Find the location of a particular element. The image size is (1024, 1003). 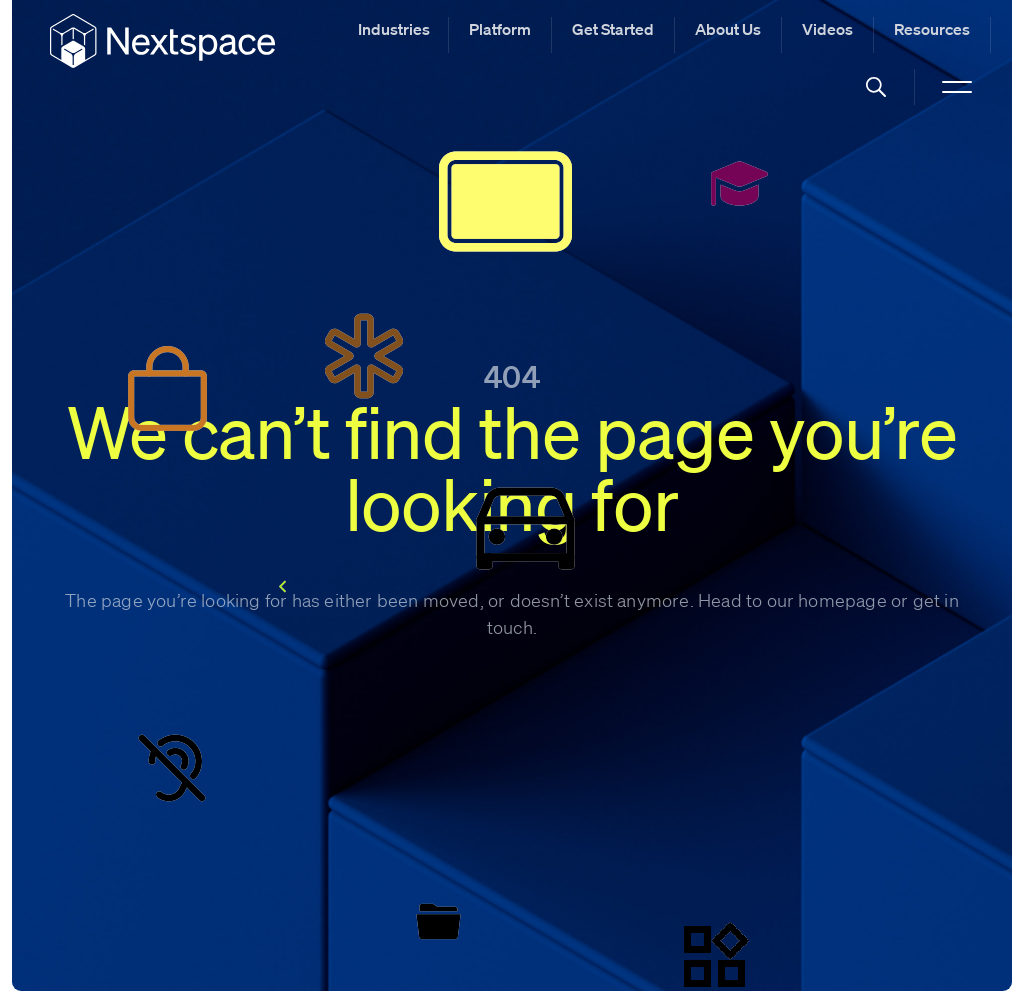

mute audio or disable listening is located at coordinates (172, 768).